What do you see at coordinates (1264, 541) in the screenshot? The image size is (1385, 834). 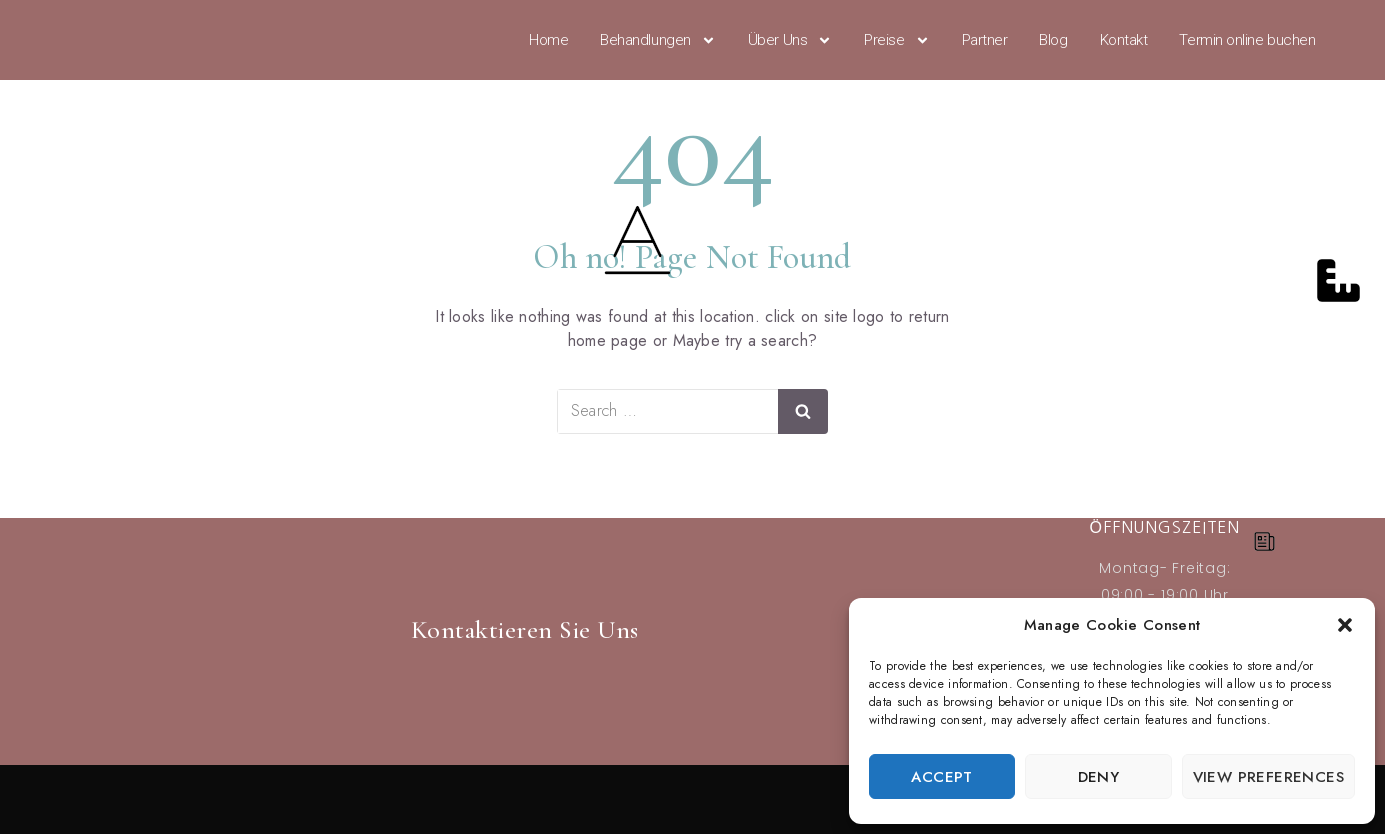 I see `view news or articles` at bounding box center [1264, 541].